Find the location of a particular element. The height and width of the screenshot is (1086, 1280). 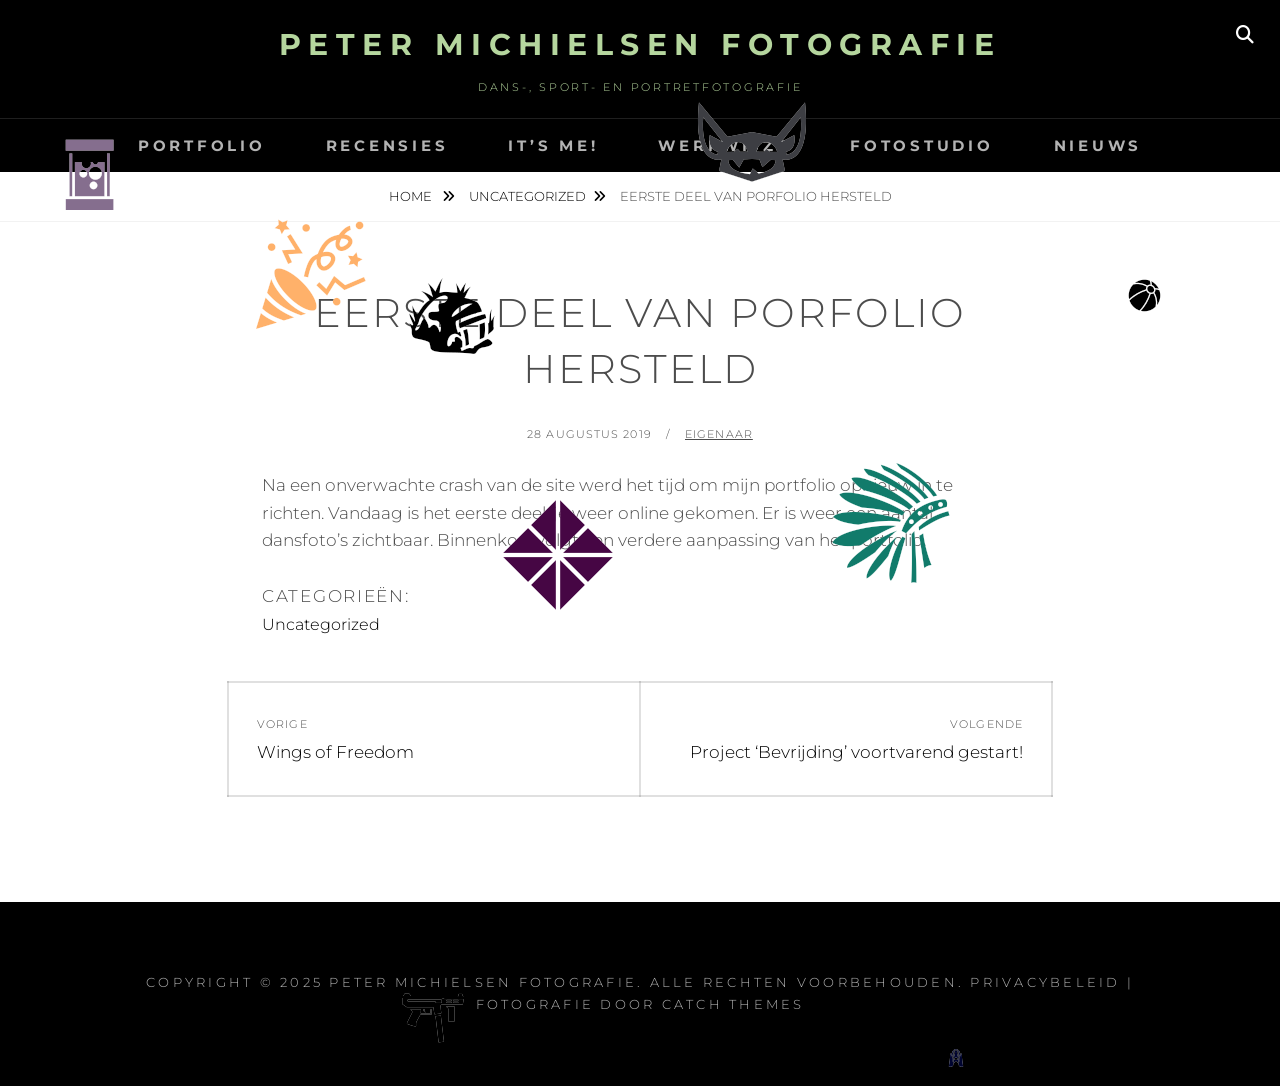

select goblin character or enemy type is located at coordinates (752, 145).